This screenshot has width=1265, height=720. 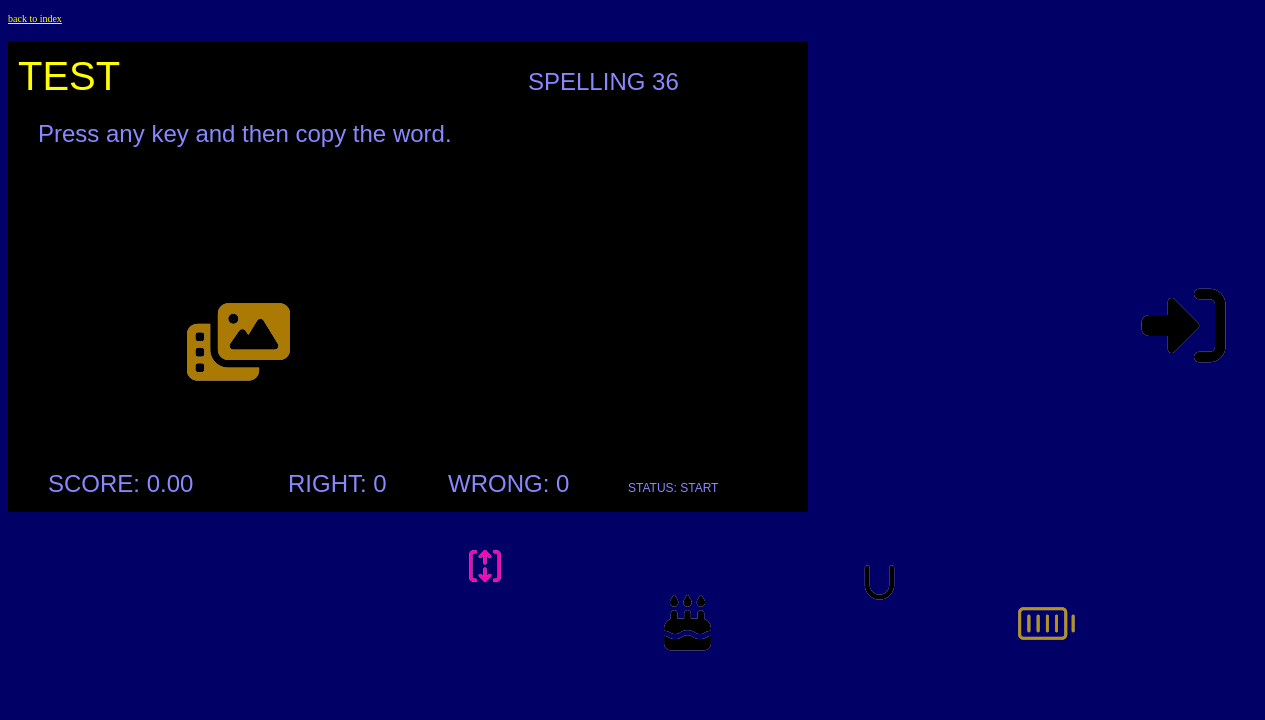 I want to click on view birthday or celebration events, so click(x=687, y=623).